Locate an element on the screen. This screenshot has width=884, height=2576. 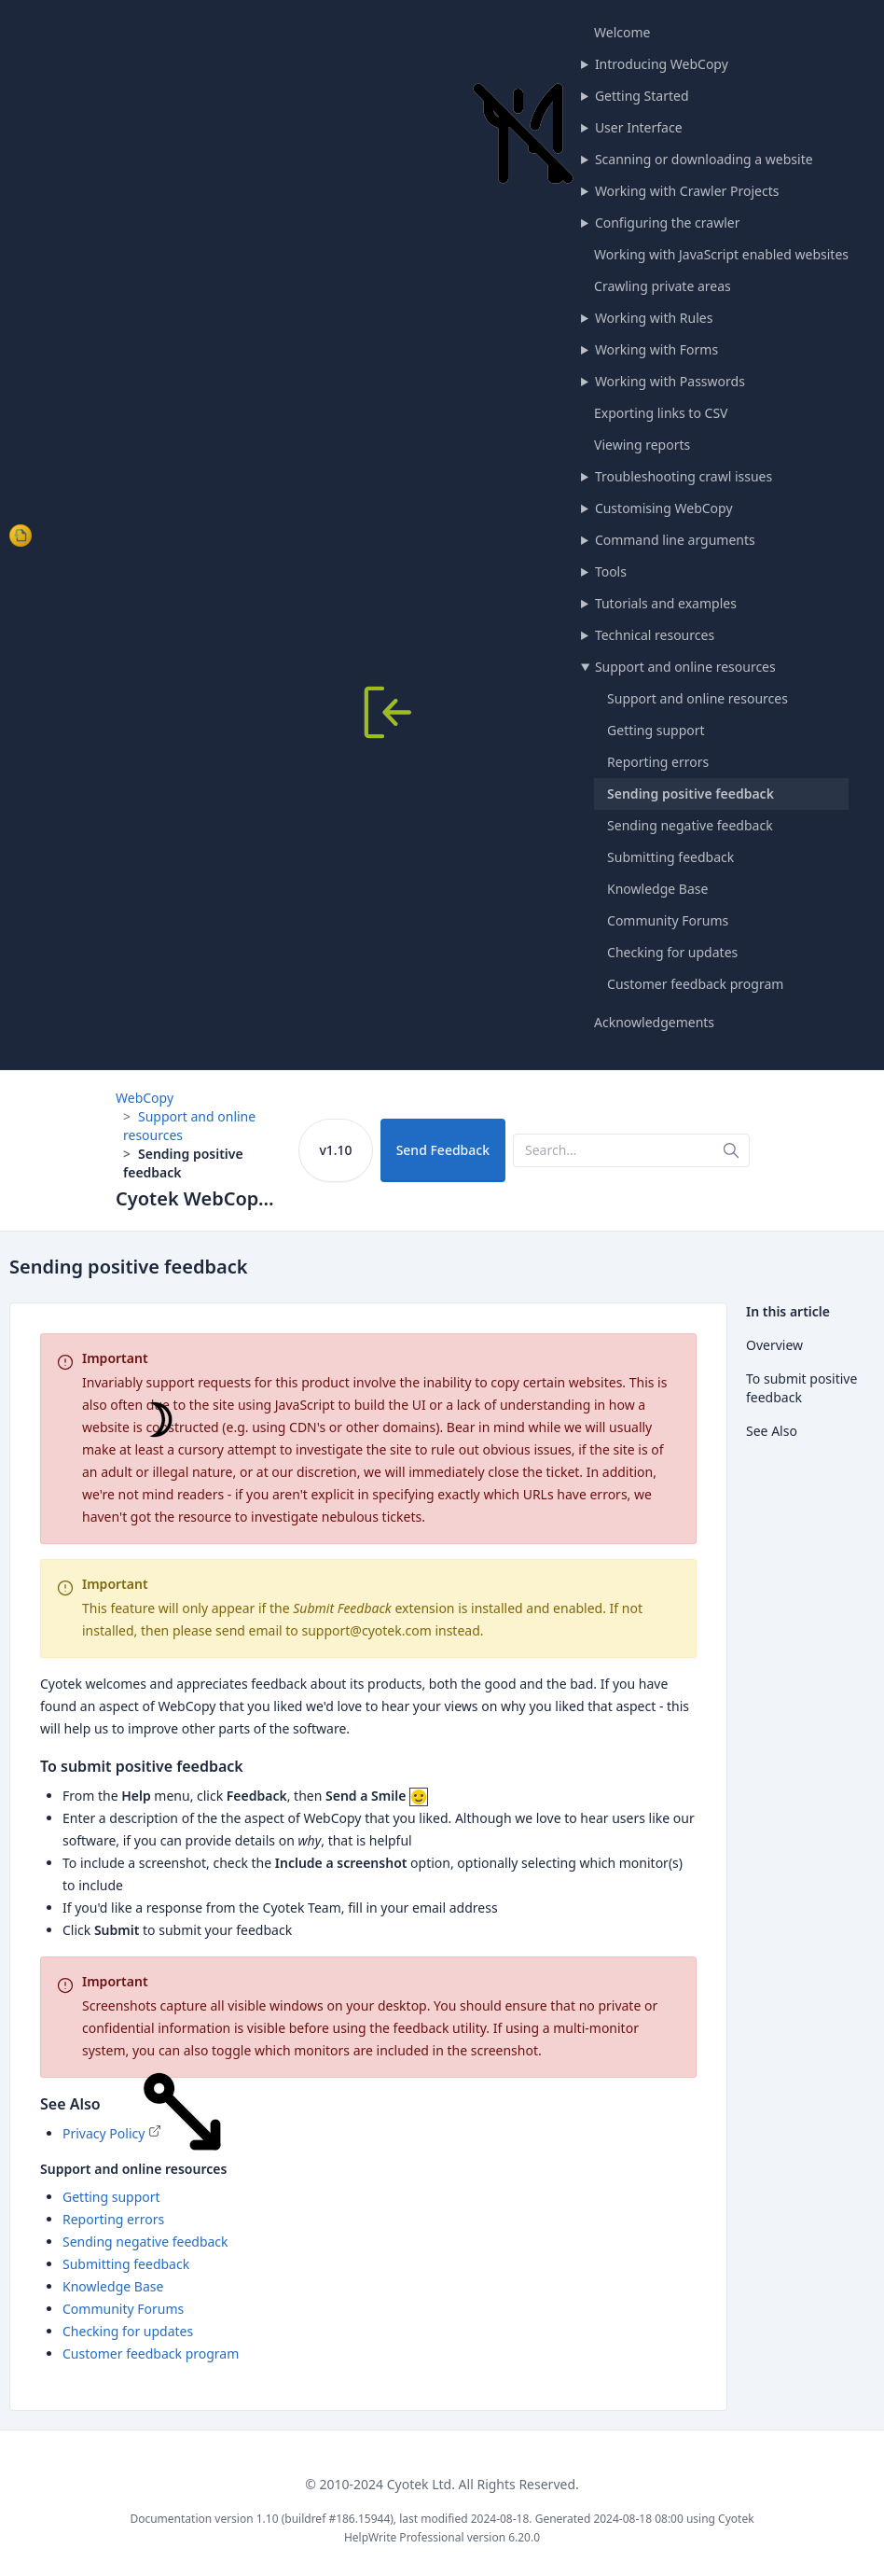
sign in to your account is located at coordinates (386, 712).